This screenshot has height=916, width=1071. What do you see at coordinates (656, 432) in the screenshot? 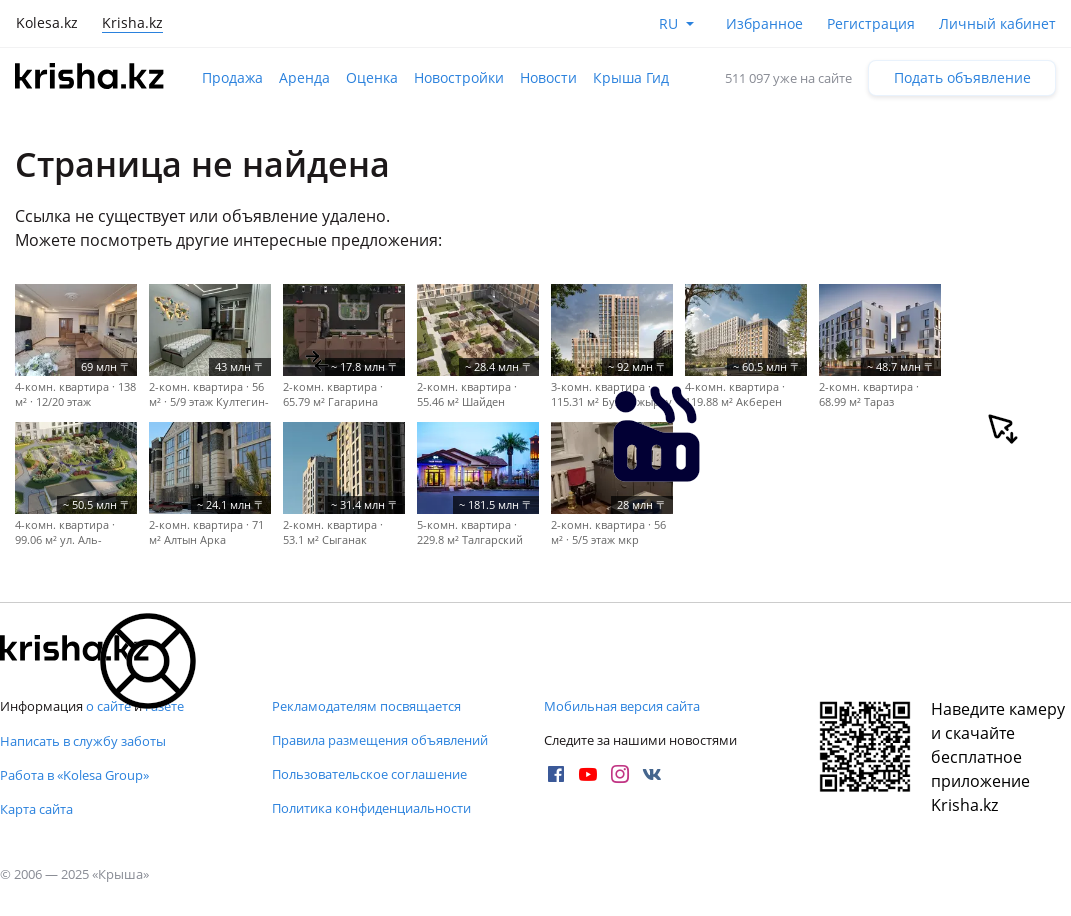
I see `access spa or hot tub amenities` at bounding box center [656, 432].